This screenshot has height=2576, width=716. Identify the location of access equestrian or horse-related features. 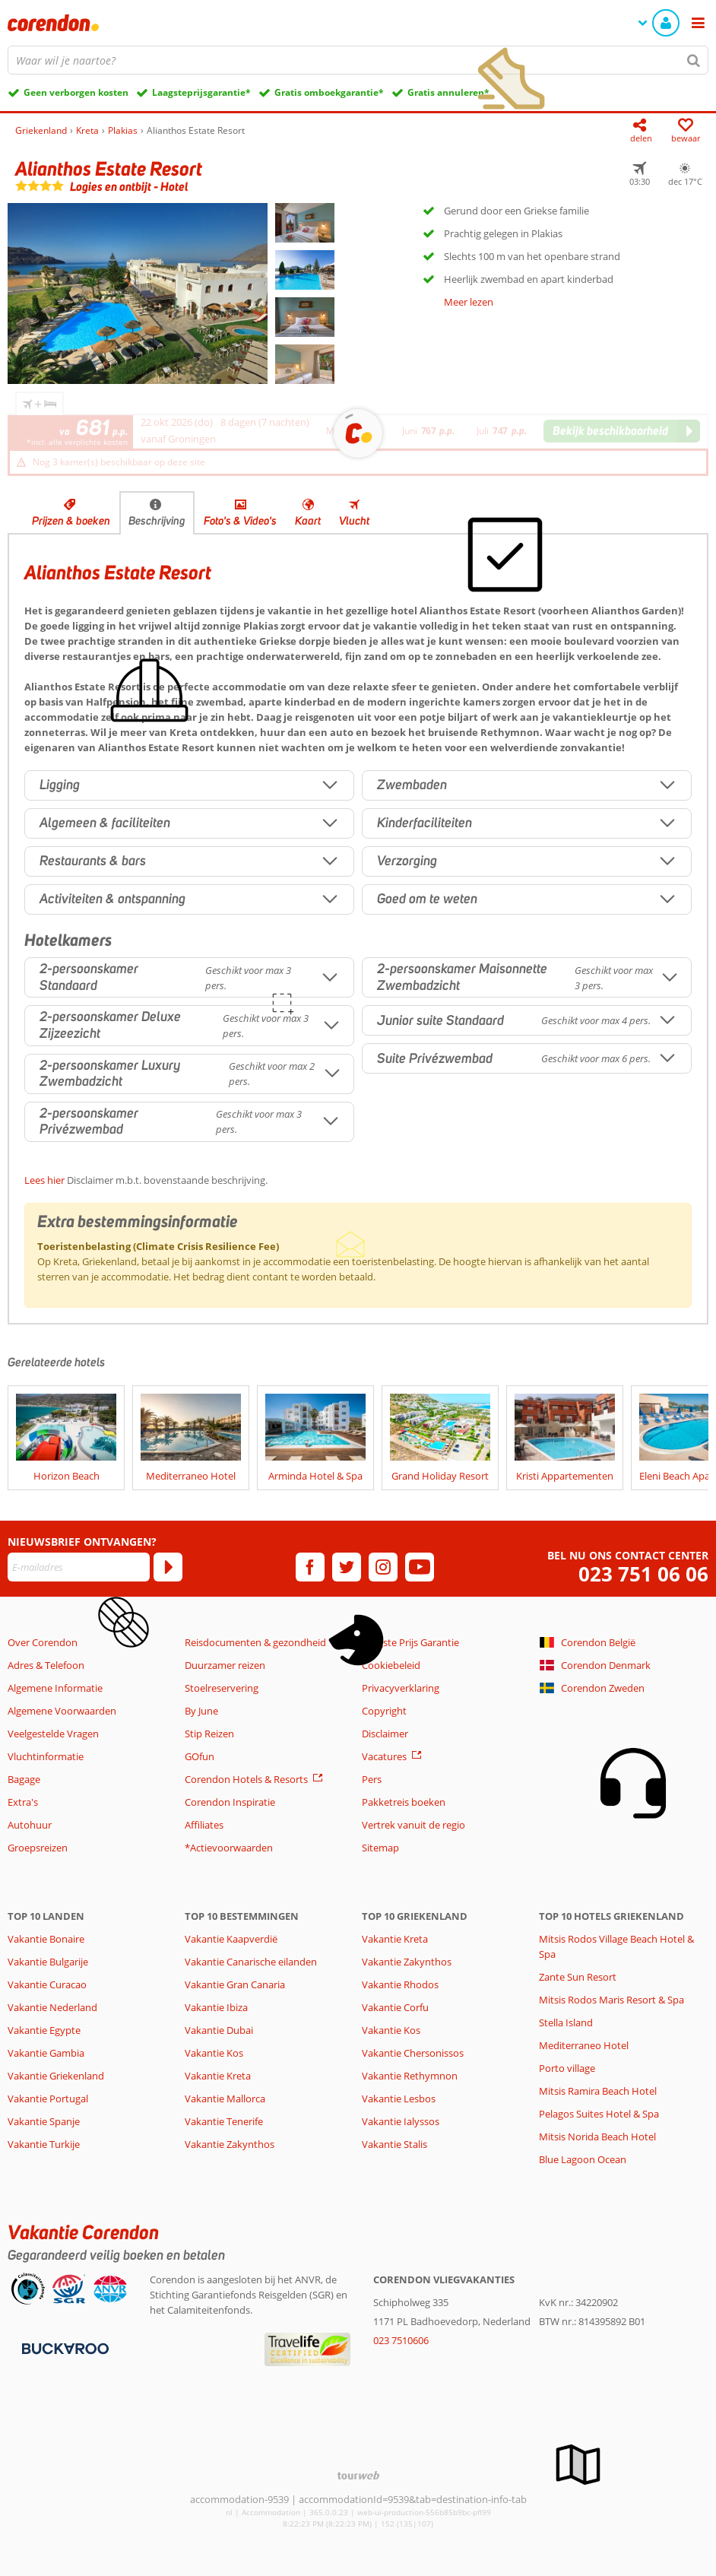
(358, 1640).